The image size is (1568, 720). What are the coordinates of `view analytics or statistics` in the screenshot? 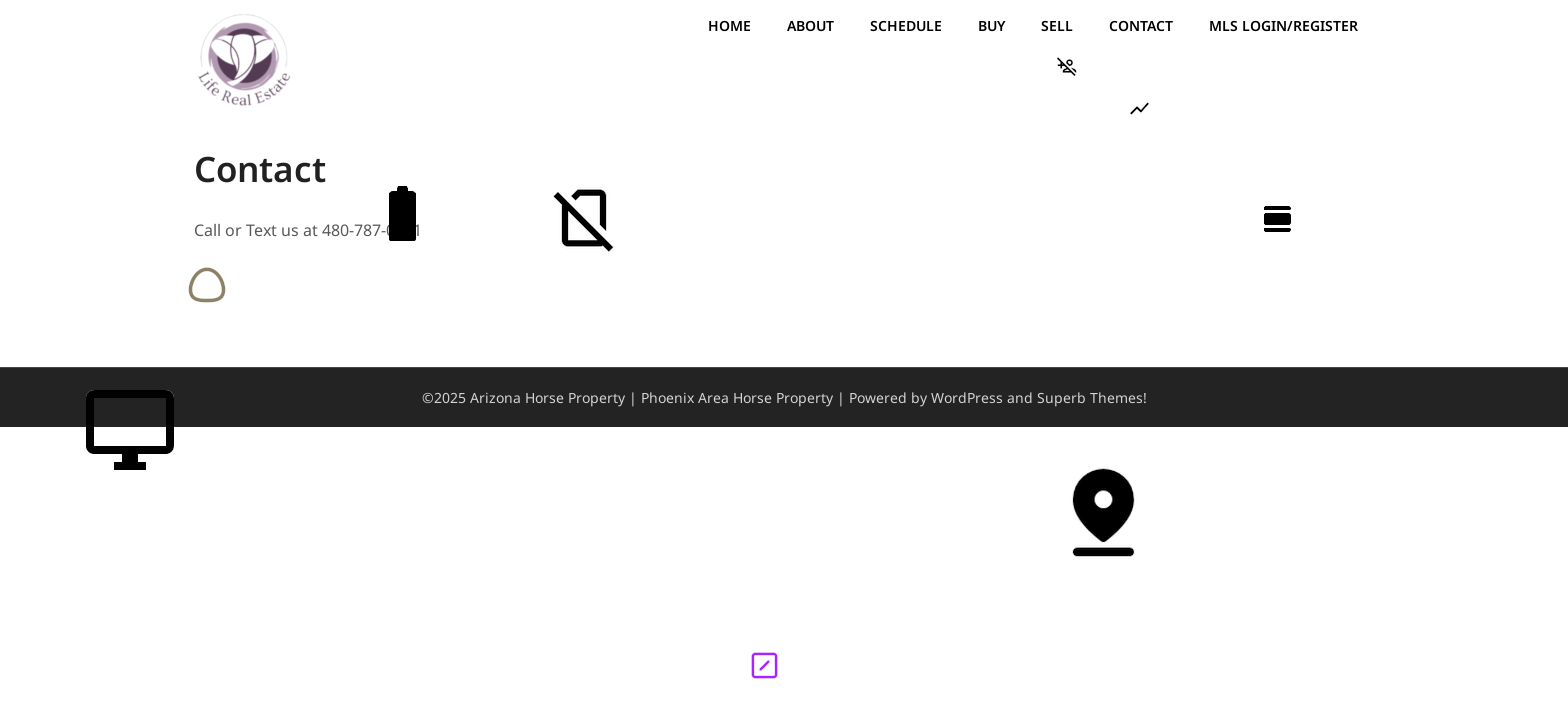 It's located at (1139, 108).